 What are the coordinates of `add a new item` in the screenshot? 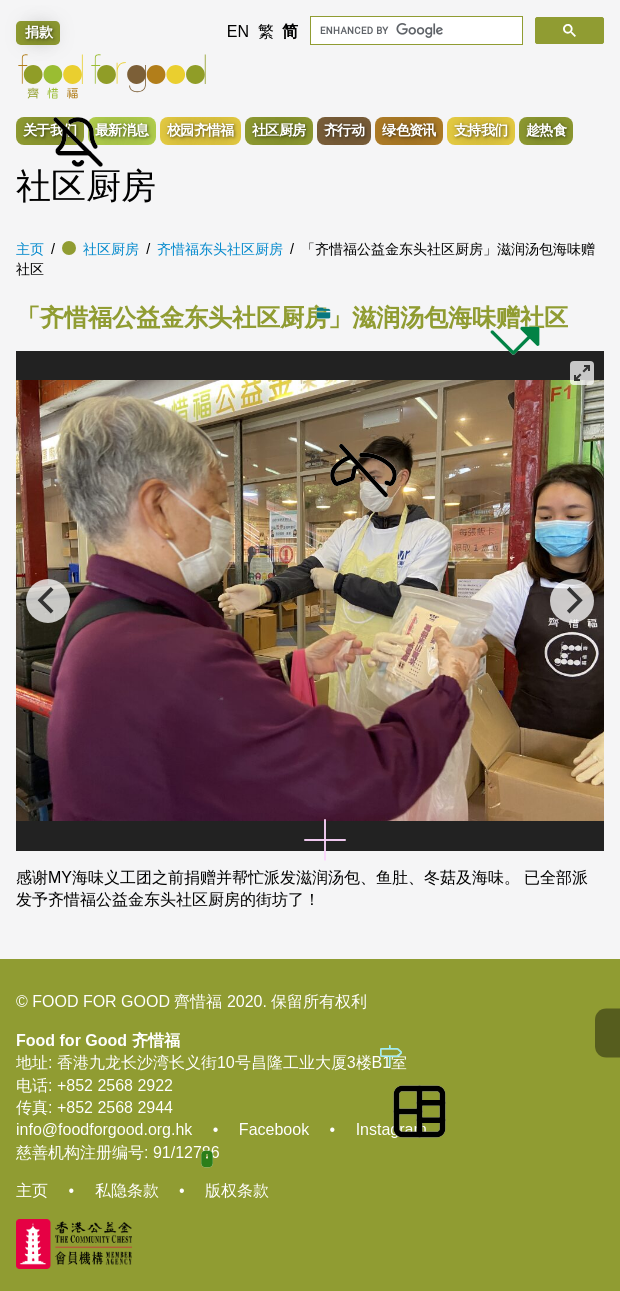 It's located at (325, 840).